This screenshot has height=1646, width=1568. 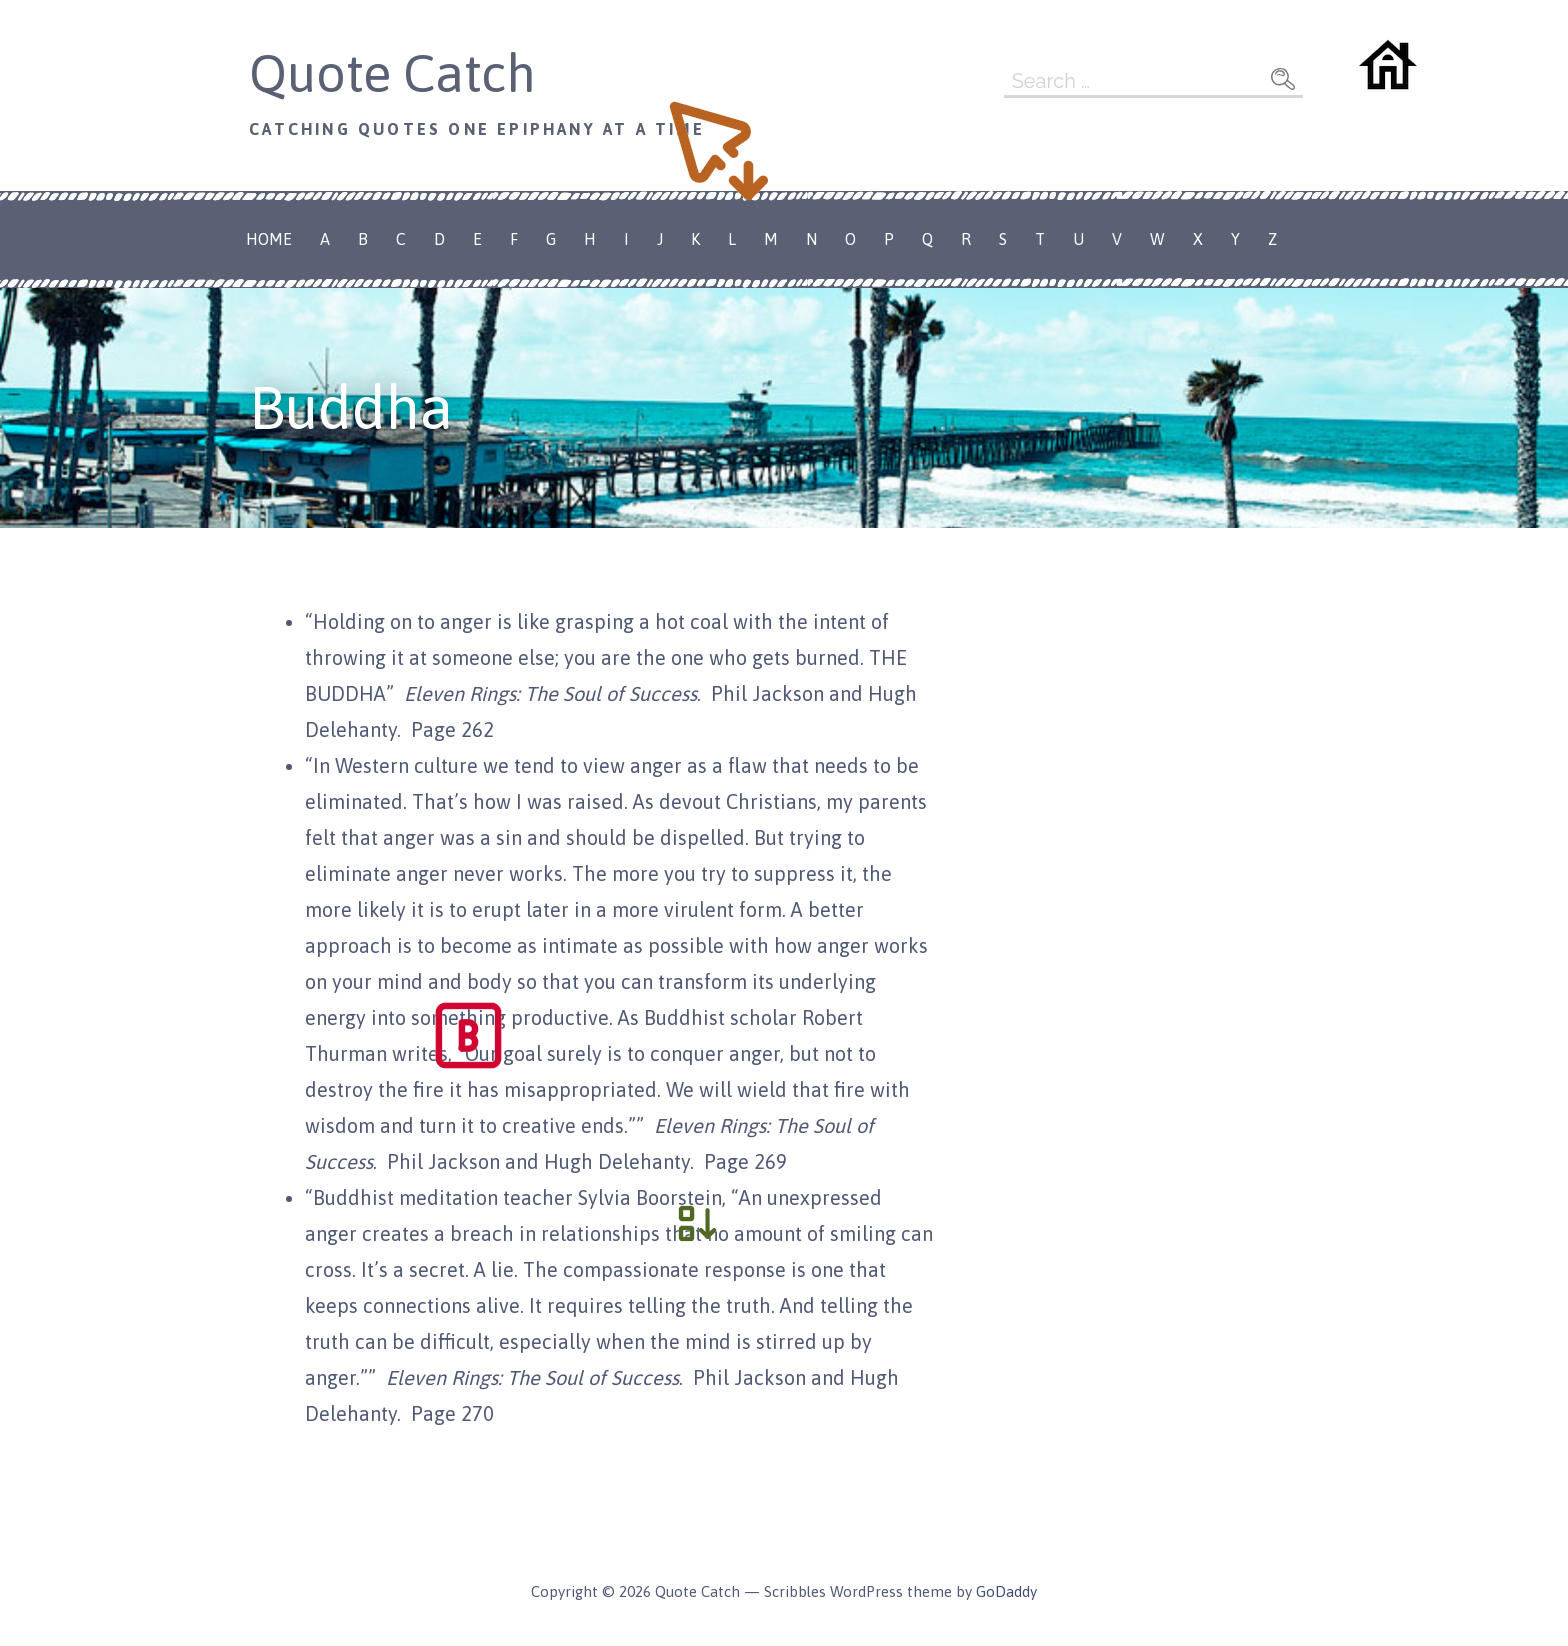 I want to click on scroll or navigate downward, so click(x=714, y=146).